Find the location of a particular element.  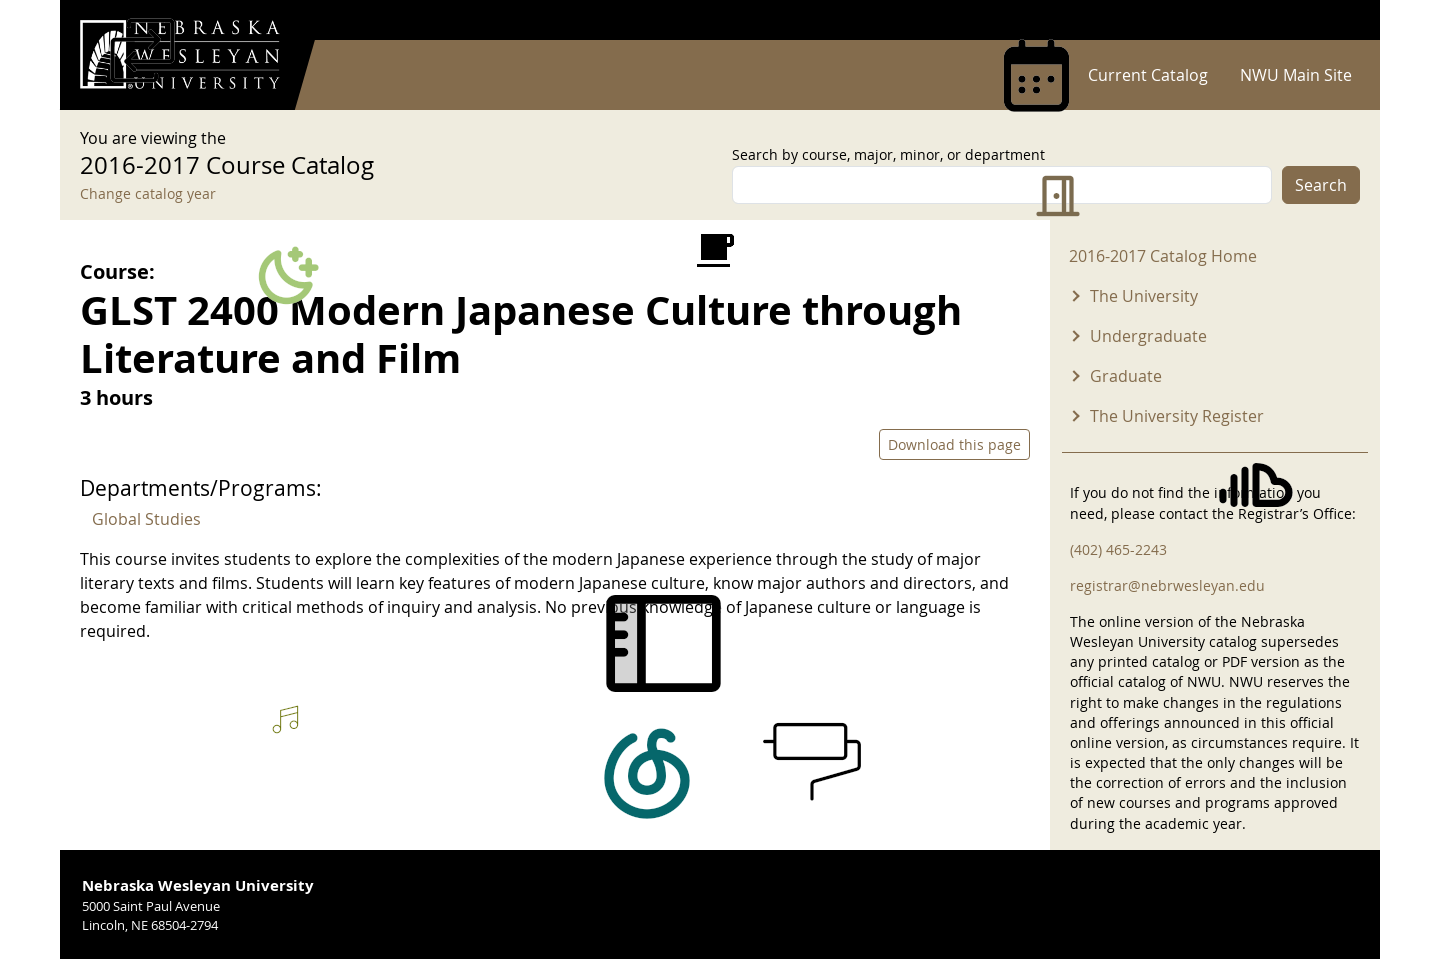

access music or audio player is located at coordinates (287, 720).